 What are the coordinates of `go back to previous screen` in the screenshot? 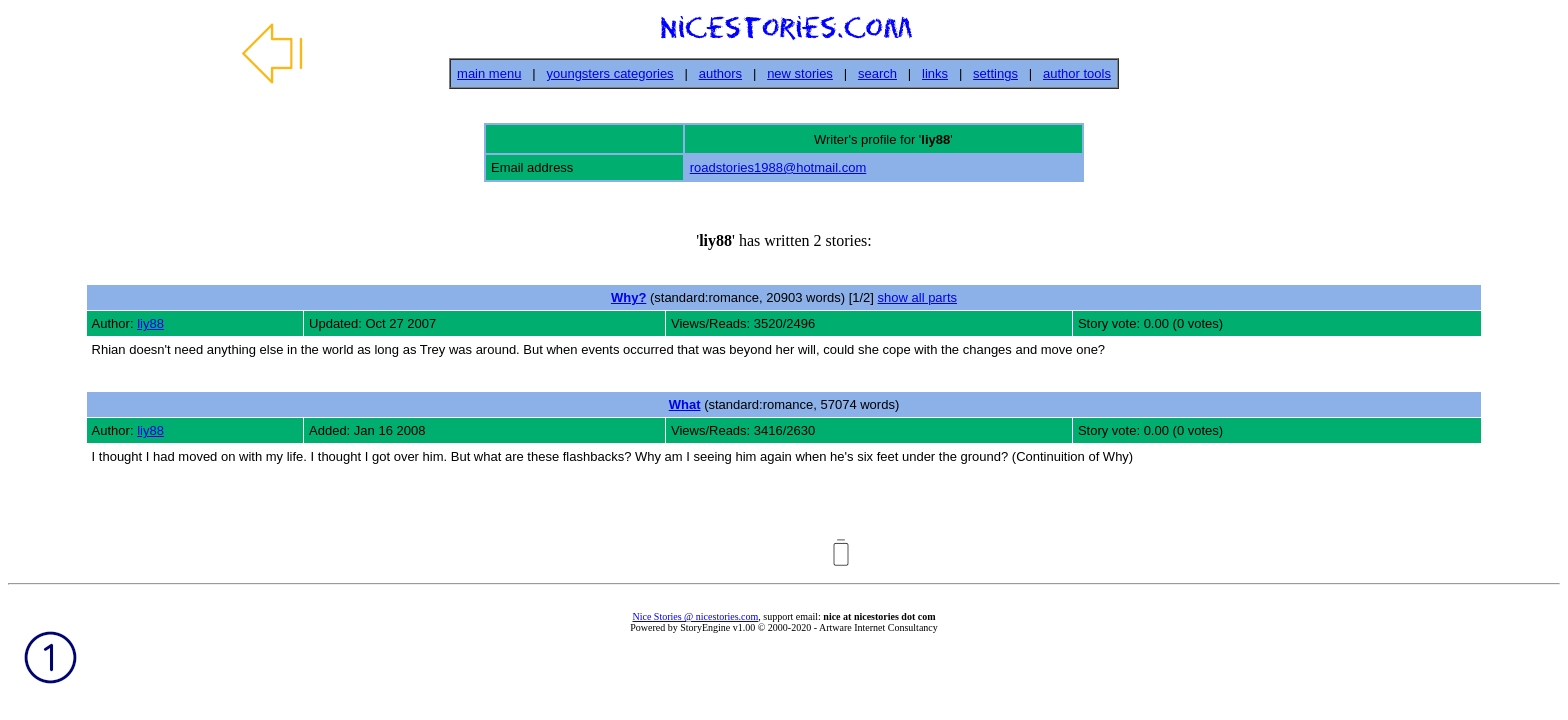 It's located at (274, 53).